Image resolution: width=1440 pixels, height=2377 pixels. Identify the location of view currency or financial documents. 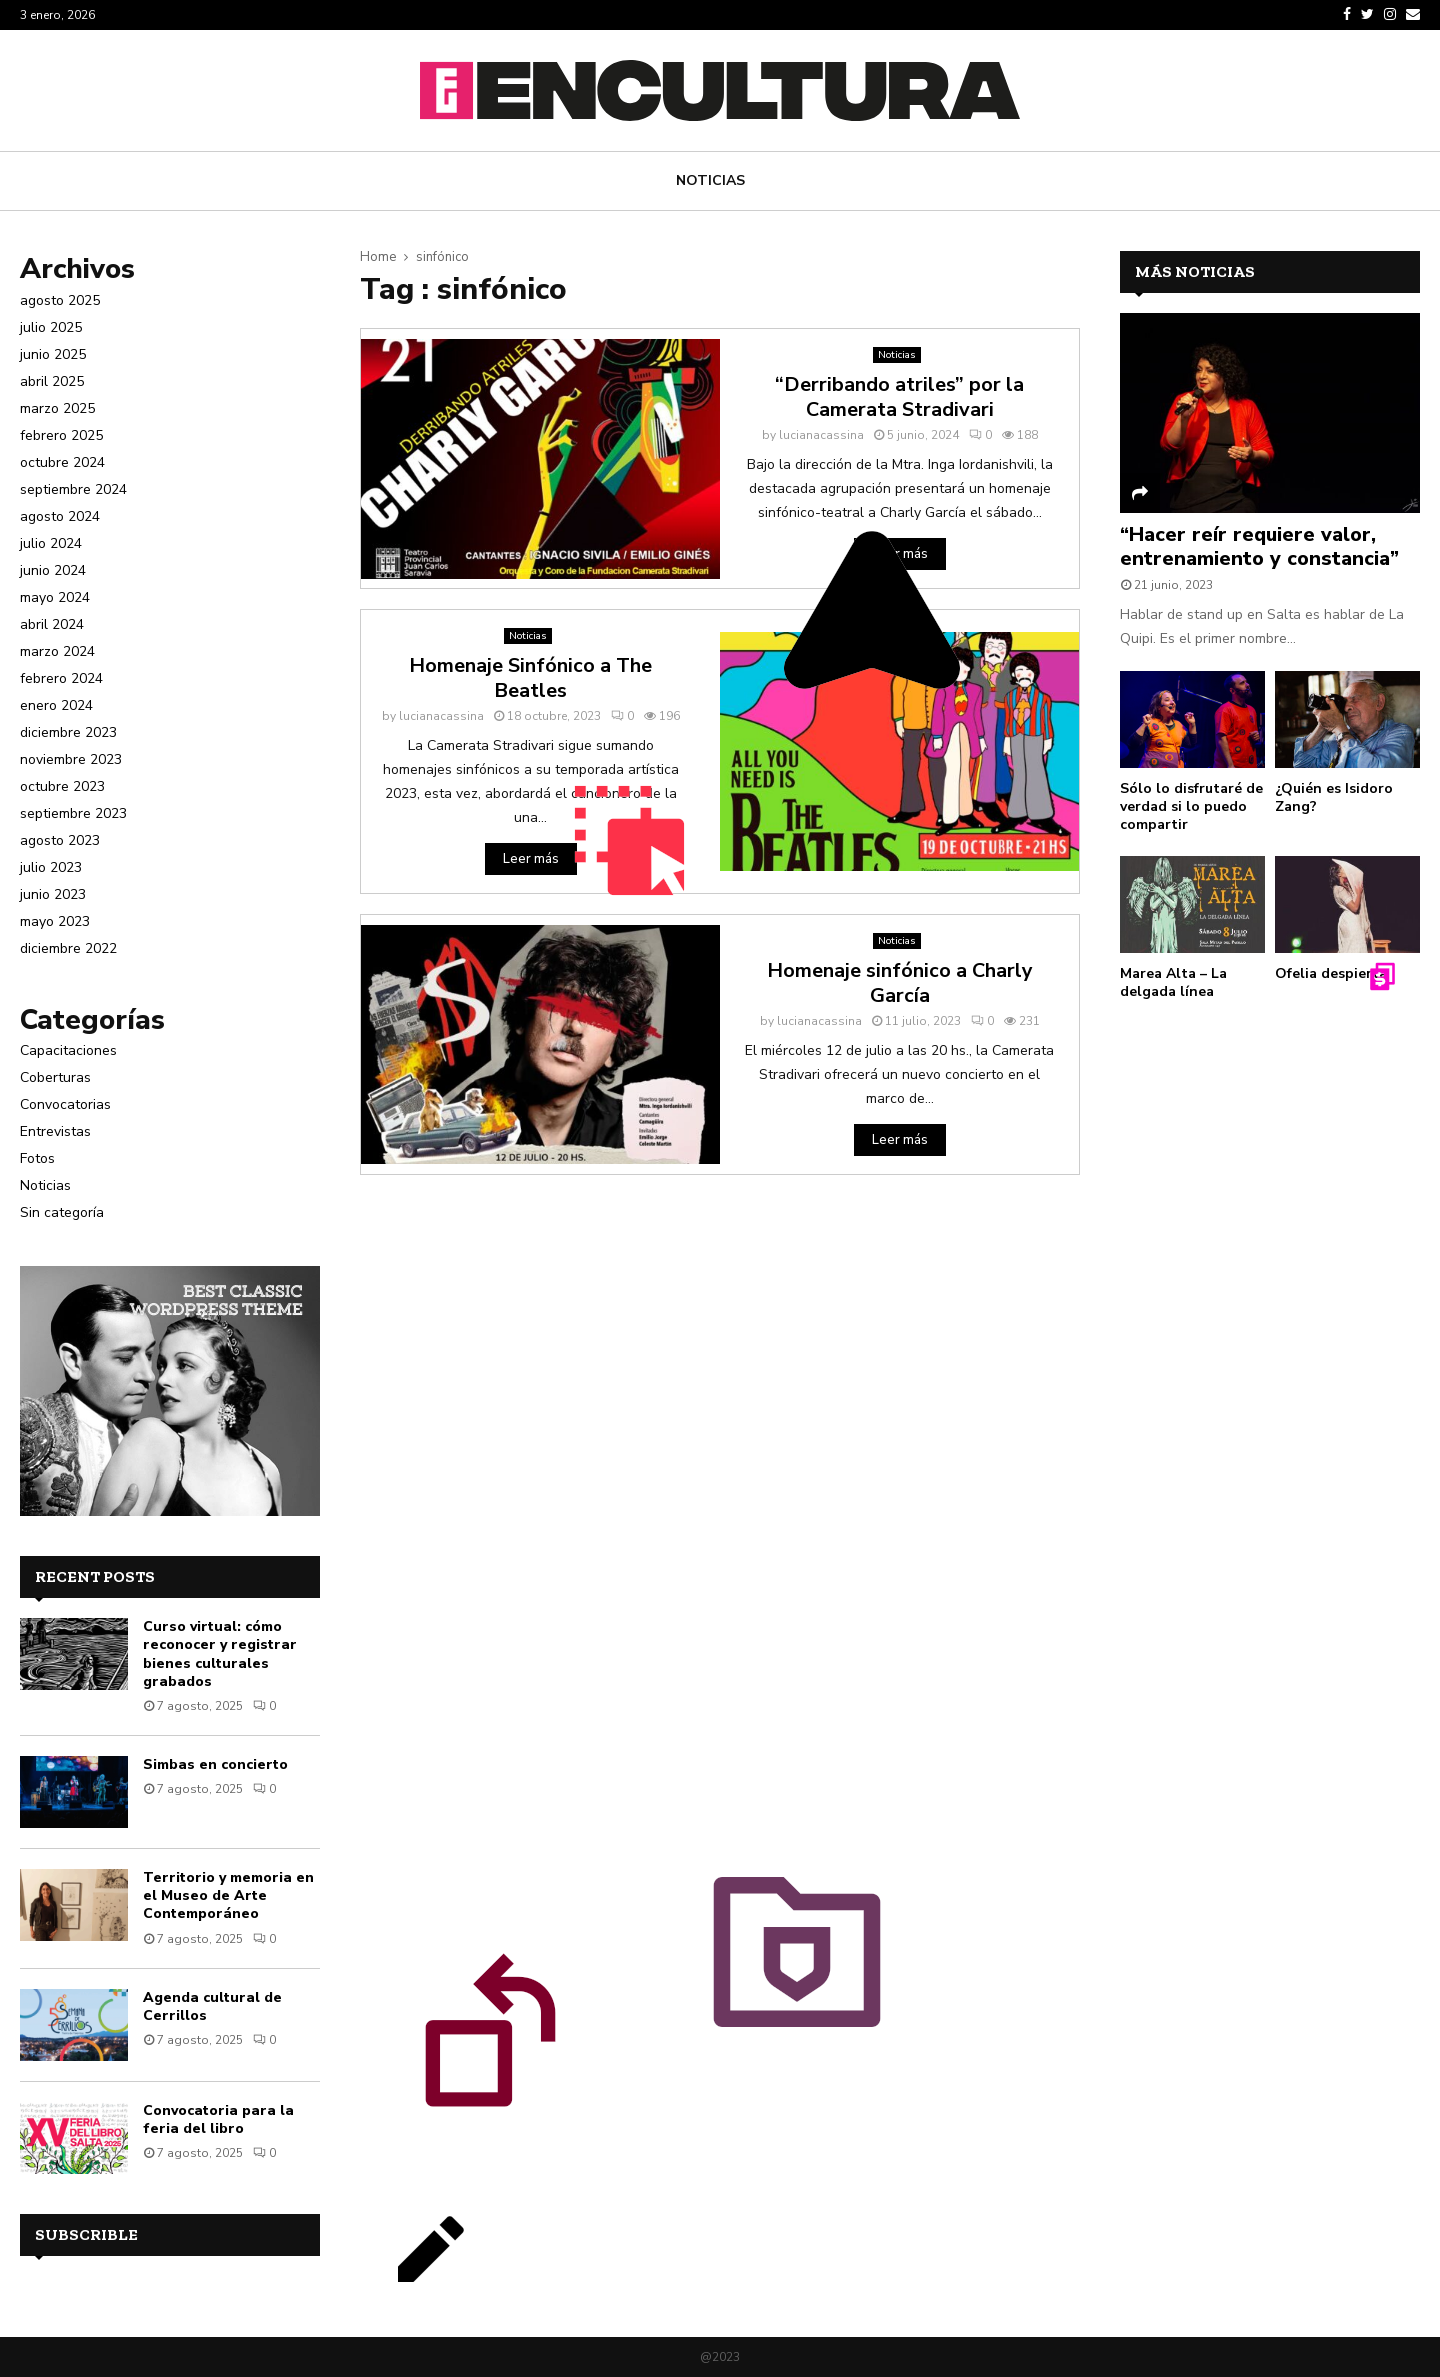
(1382, 976).